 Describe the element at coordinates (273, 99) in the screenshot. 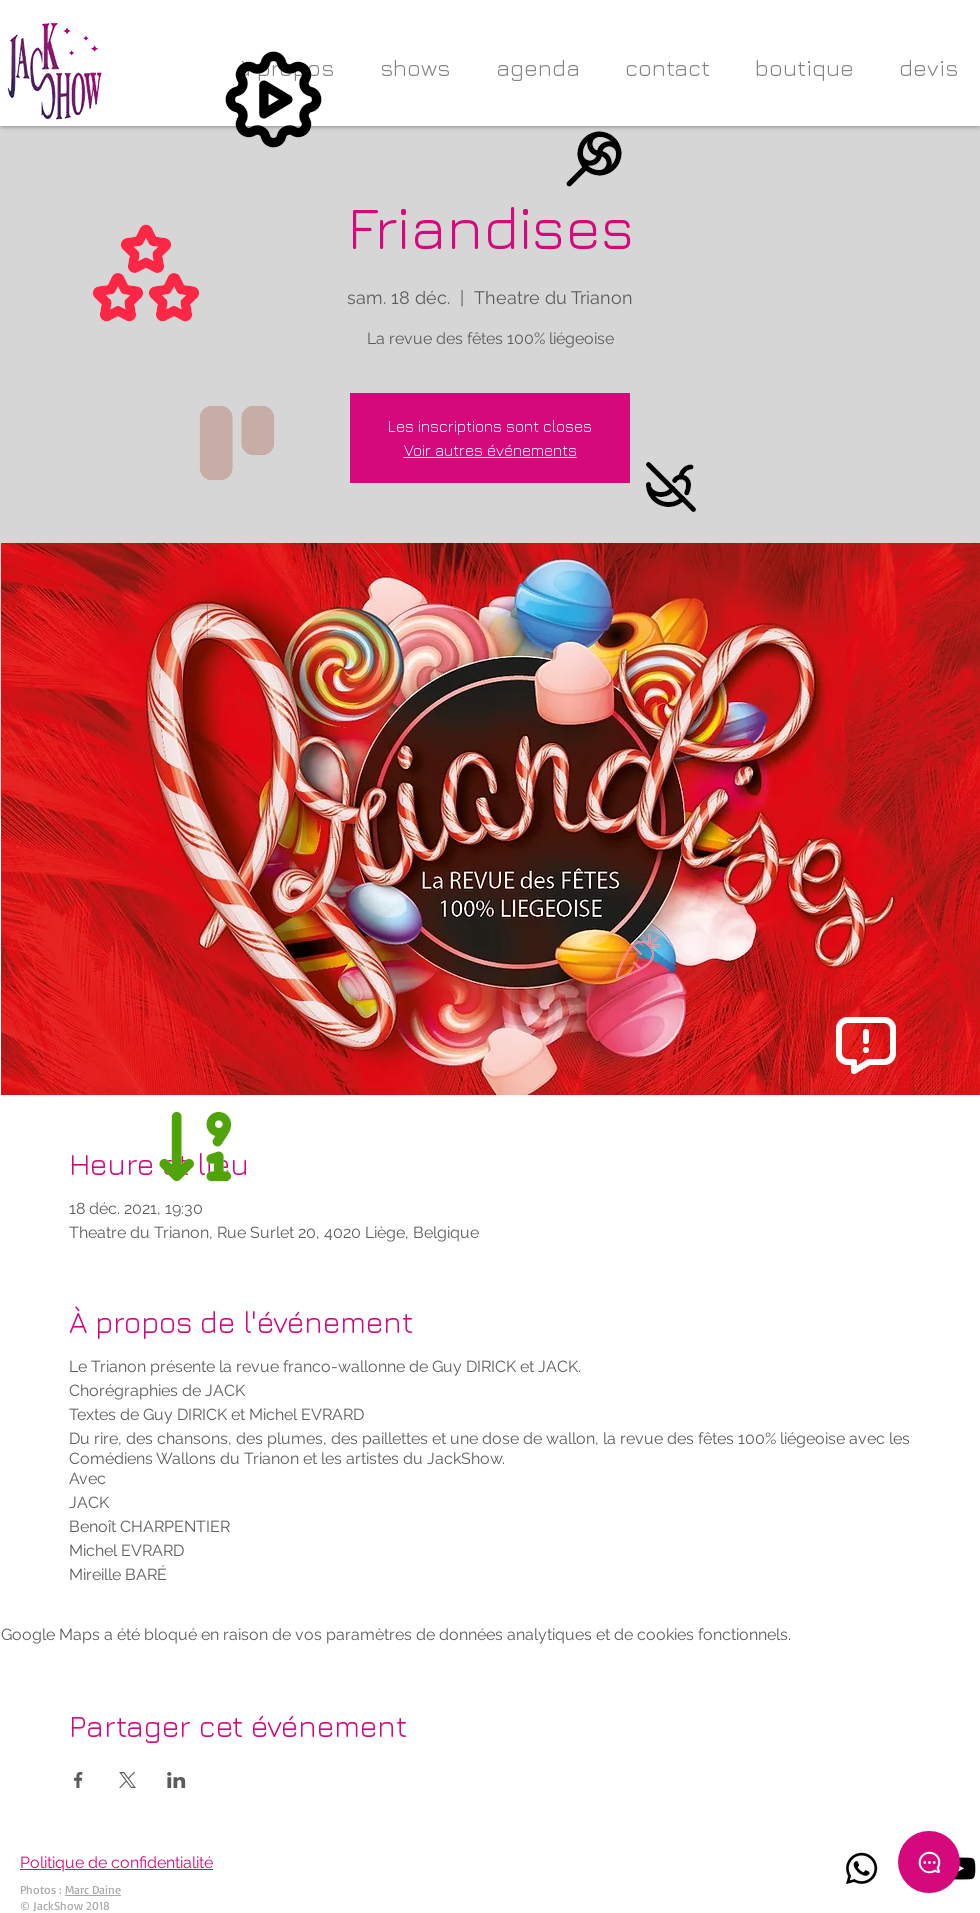

I see `configure automation settings` at that location.